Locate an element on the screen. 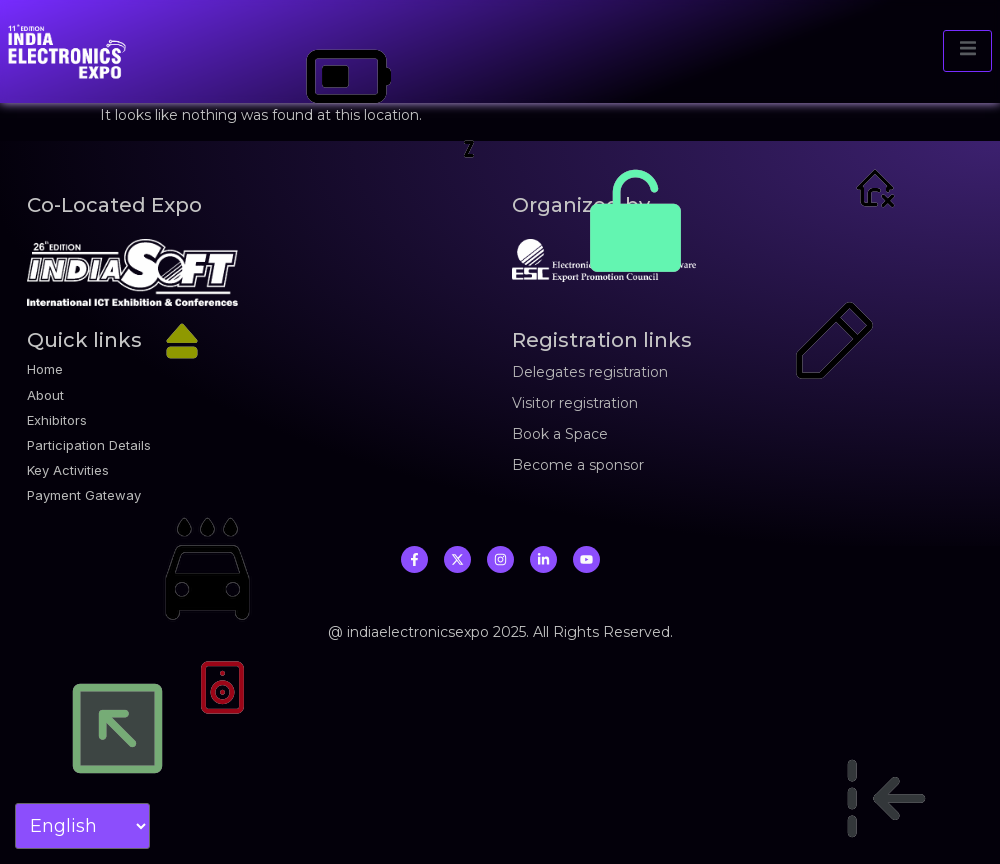  edit content or text is located at coordinates (833, 342).